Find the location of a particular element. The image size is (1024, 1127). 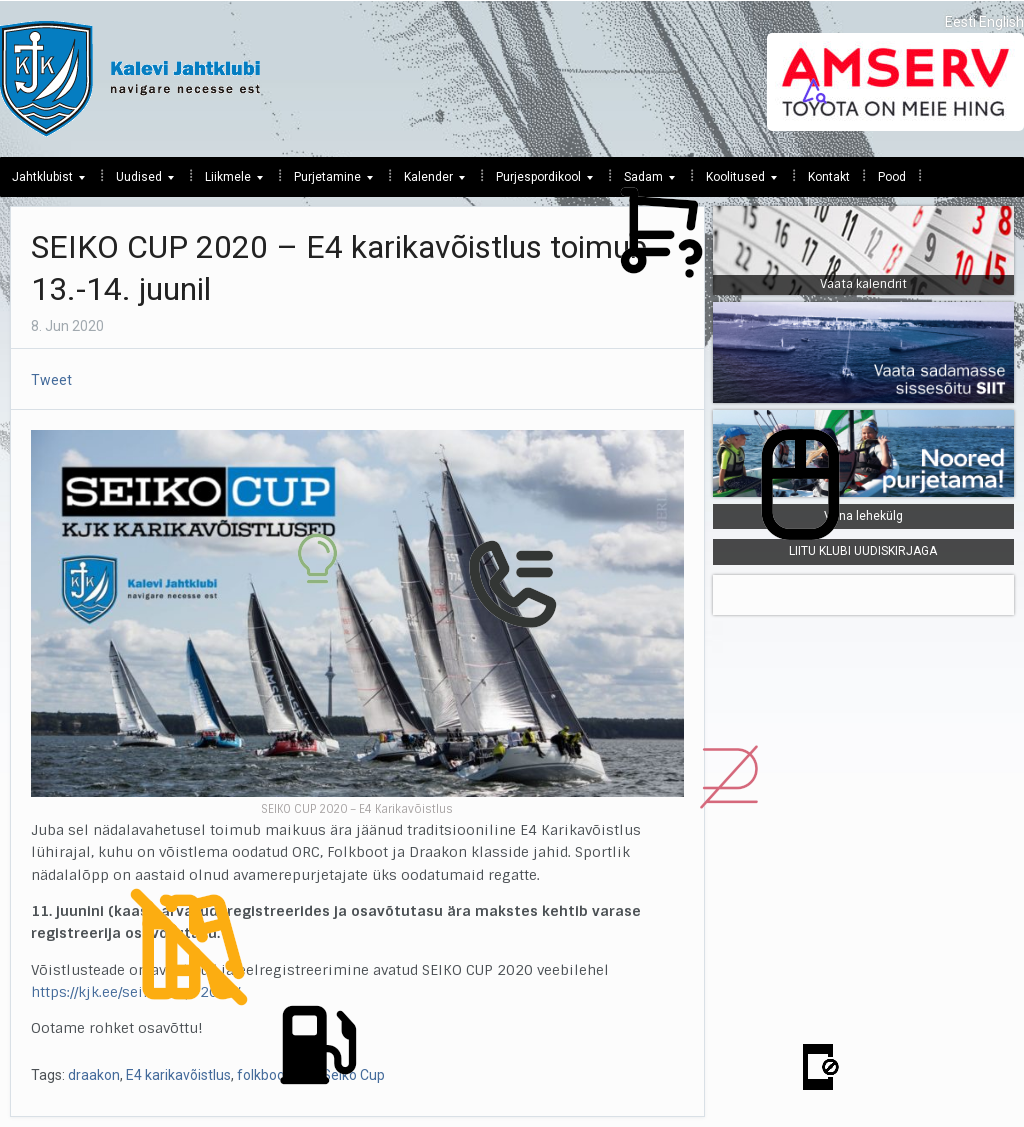

mouse input device indicator is located at coordinates (800, 484).